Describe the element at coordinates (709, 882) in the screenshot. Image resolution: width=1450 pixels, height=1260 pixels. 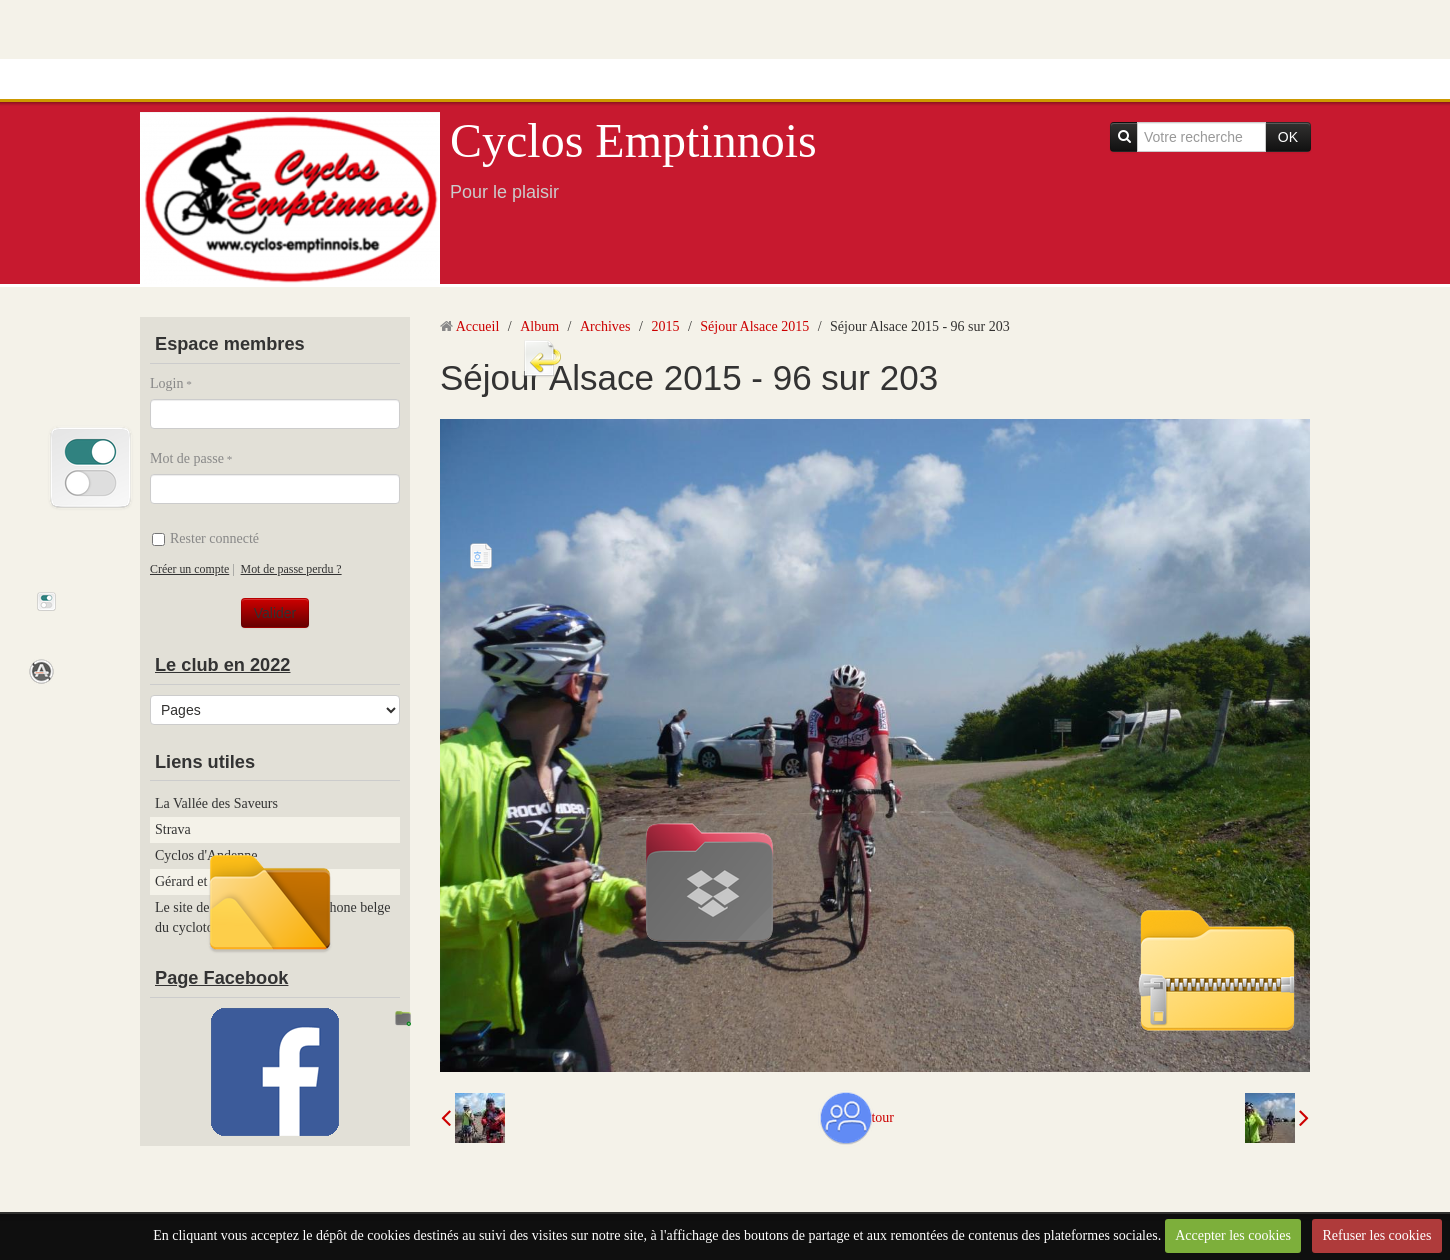
I see `open your dropbox synced folder` at that location.